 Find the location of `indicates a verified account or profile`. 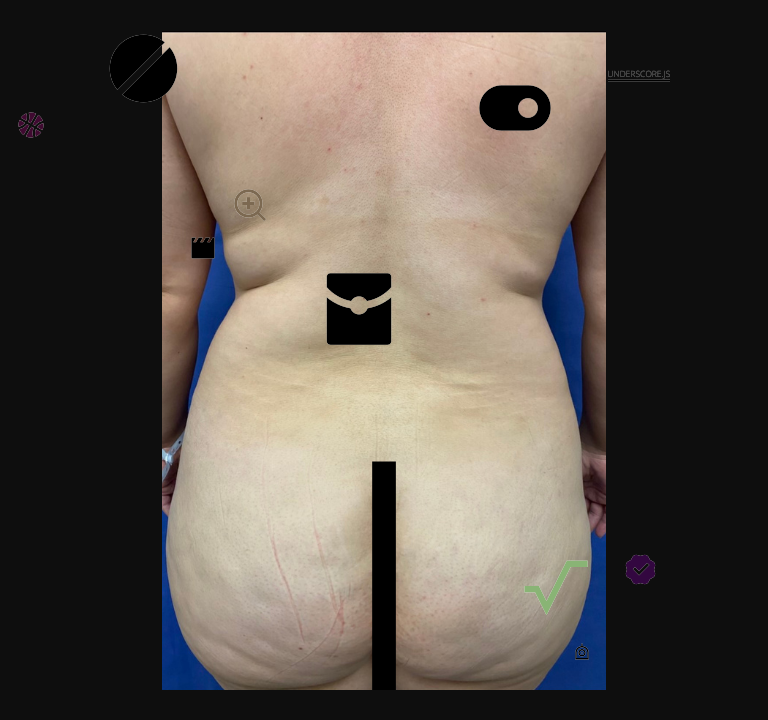

indicates a verified account or profile is located at coordinates (640, 569).